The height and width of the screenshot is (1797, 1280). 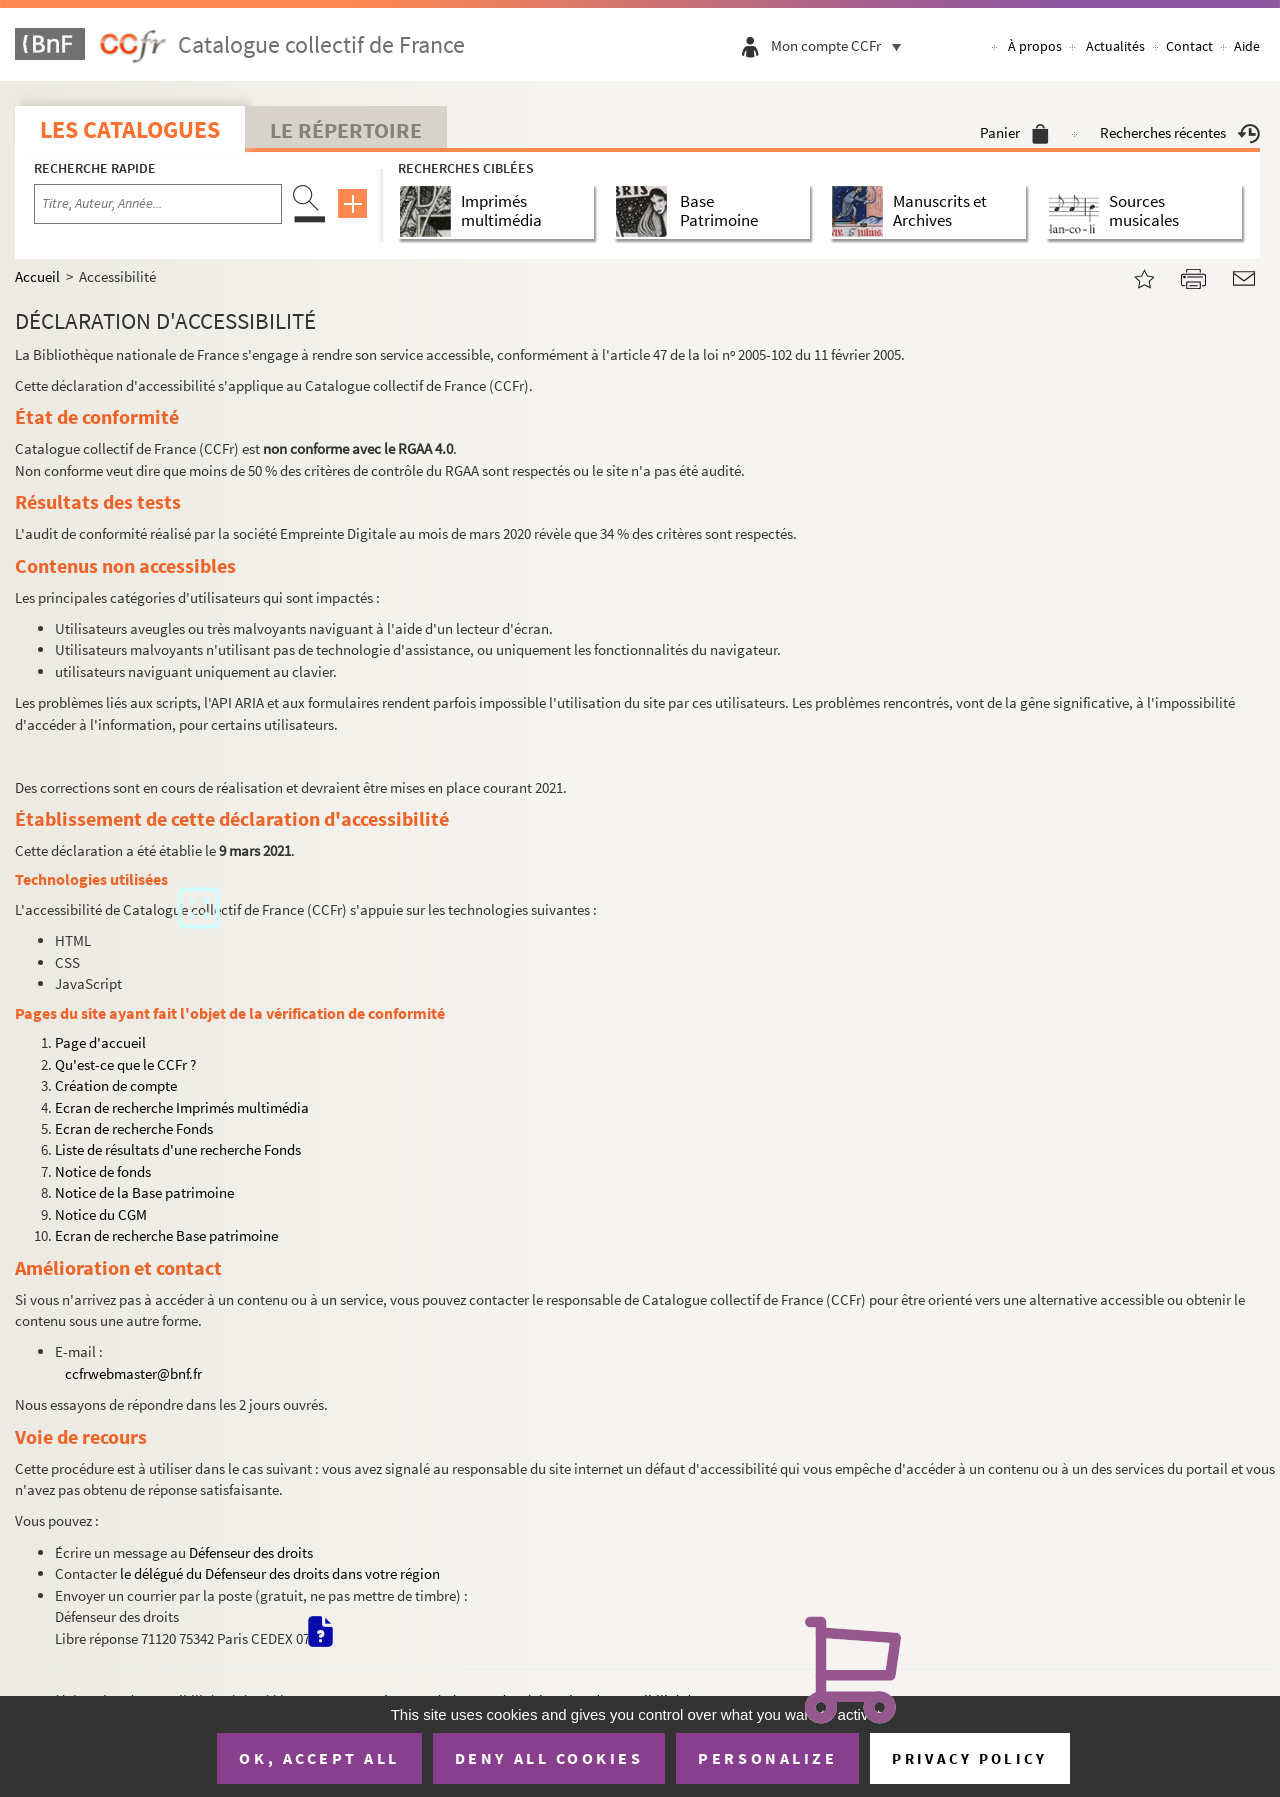 I want to click on randomize or shuffle content, so click(x=199, y=908).